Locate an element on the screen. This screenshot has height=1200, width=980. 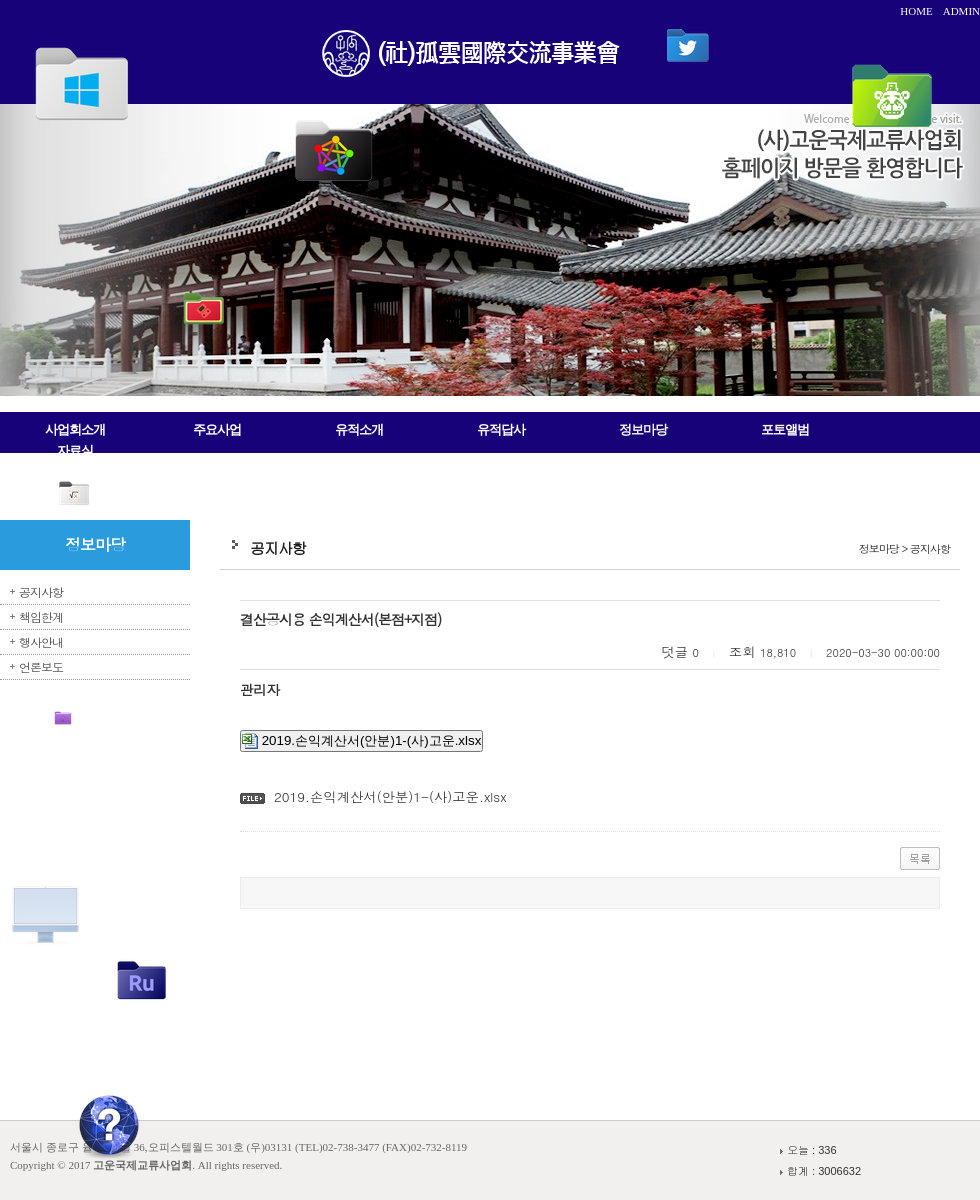
open melonDS emulator files folder is located at coordinates (203, 309).